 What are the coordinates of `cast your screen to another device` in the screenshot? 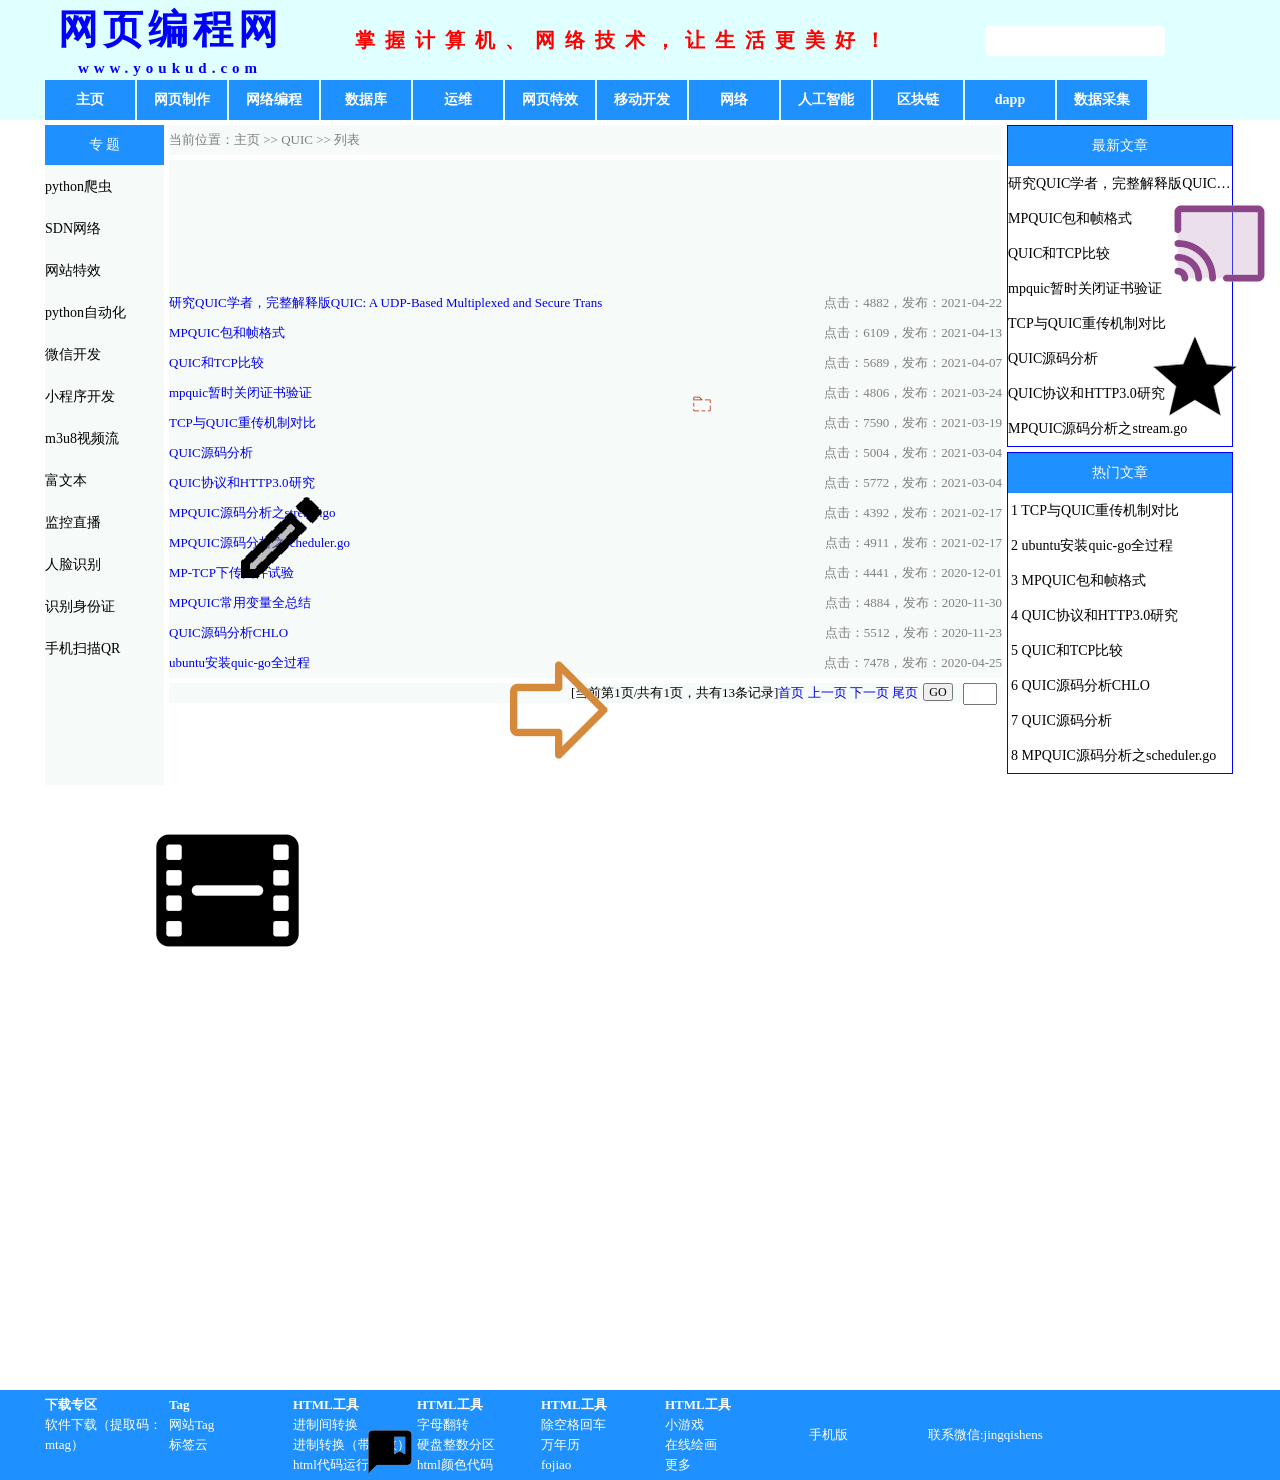 It's located at (1219, 243).